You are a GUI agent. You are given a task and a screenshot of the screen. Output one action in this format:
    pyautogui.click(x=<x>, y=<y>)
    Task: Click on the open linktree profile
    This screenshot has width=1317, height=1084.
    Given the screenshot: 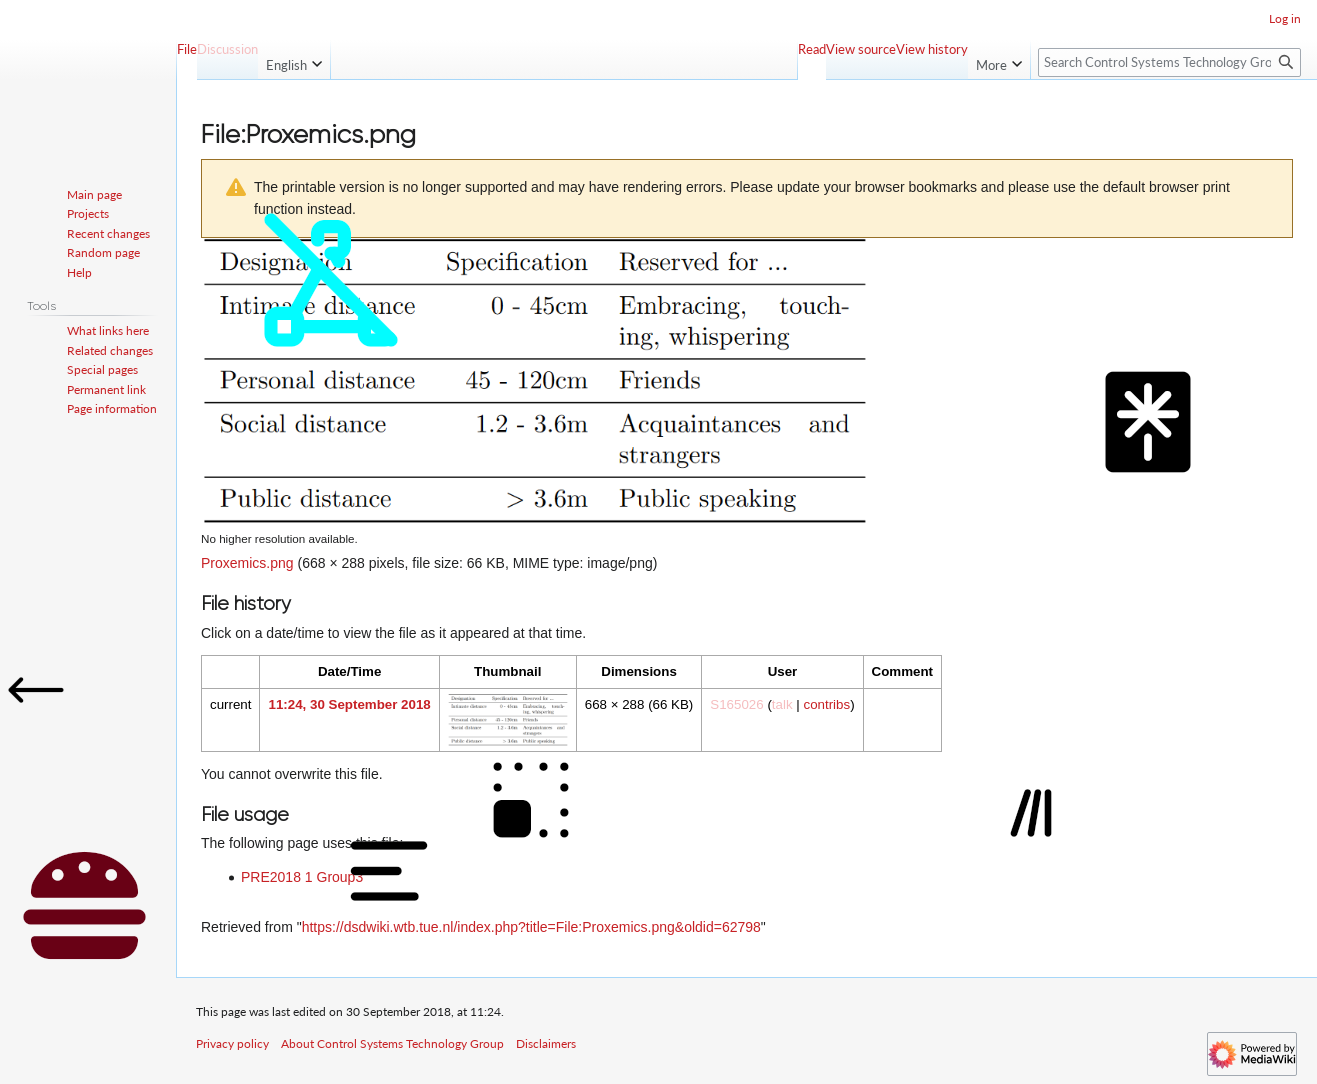 What is the action you would take?
    pyautogui.click(x=1148, y=422)
    